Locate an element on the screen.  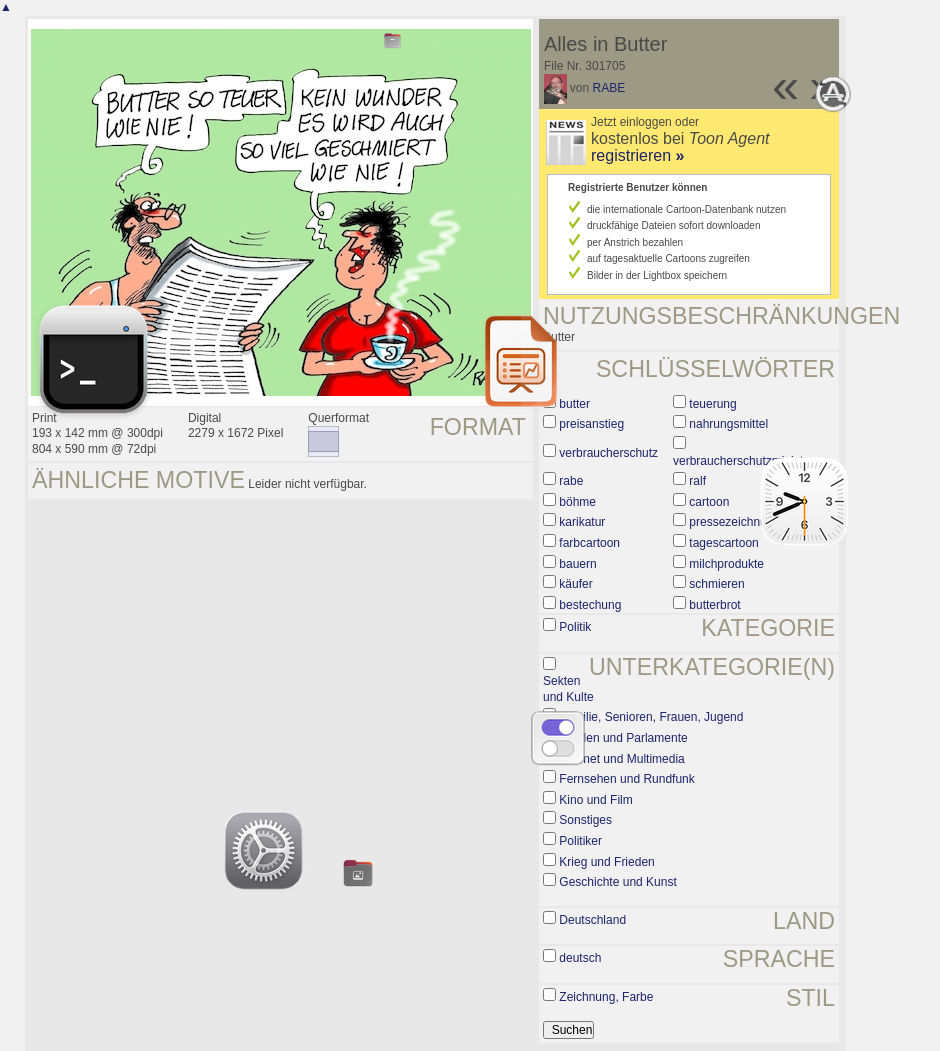
open the software update manager is located at coordinates (833, 94).